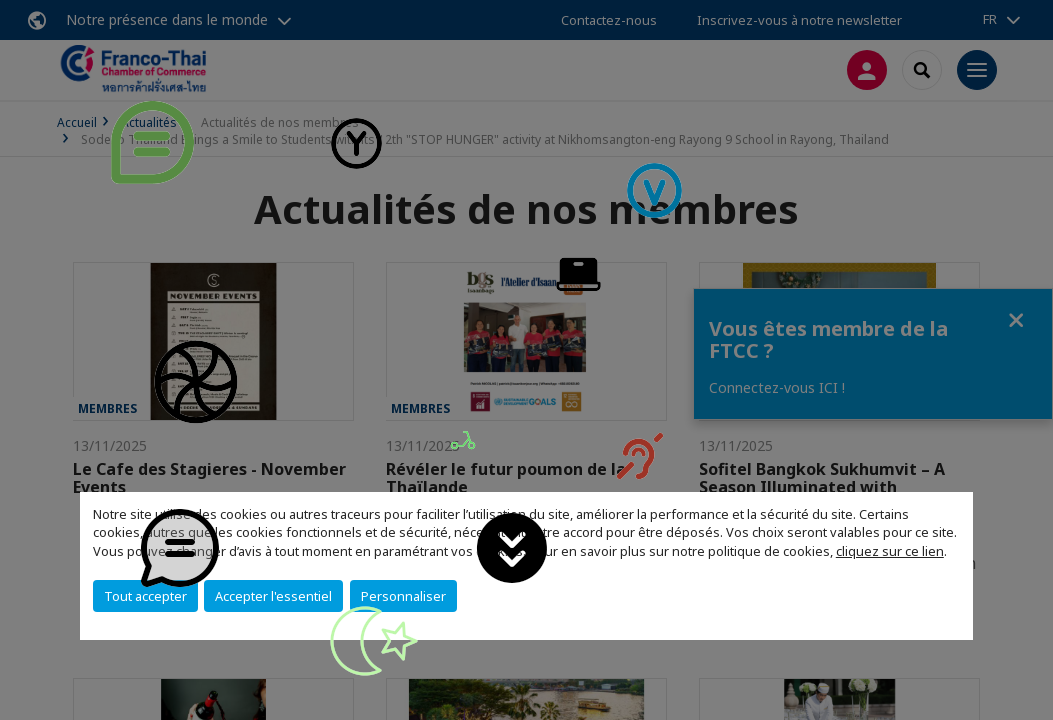 The width and height of the screenshot is (1053, 720). I want to click on switch to desktop view, so click(578, 273).